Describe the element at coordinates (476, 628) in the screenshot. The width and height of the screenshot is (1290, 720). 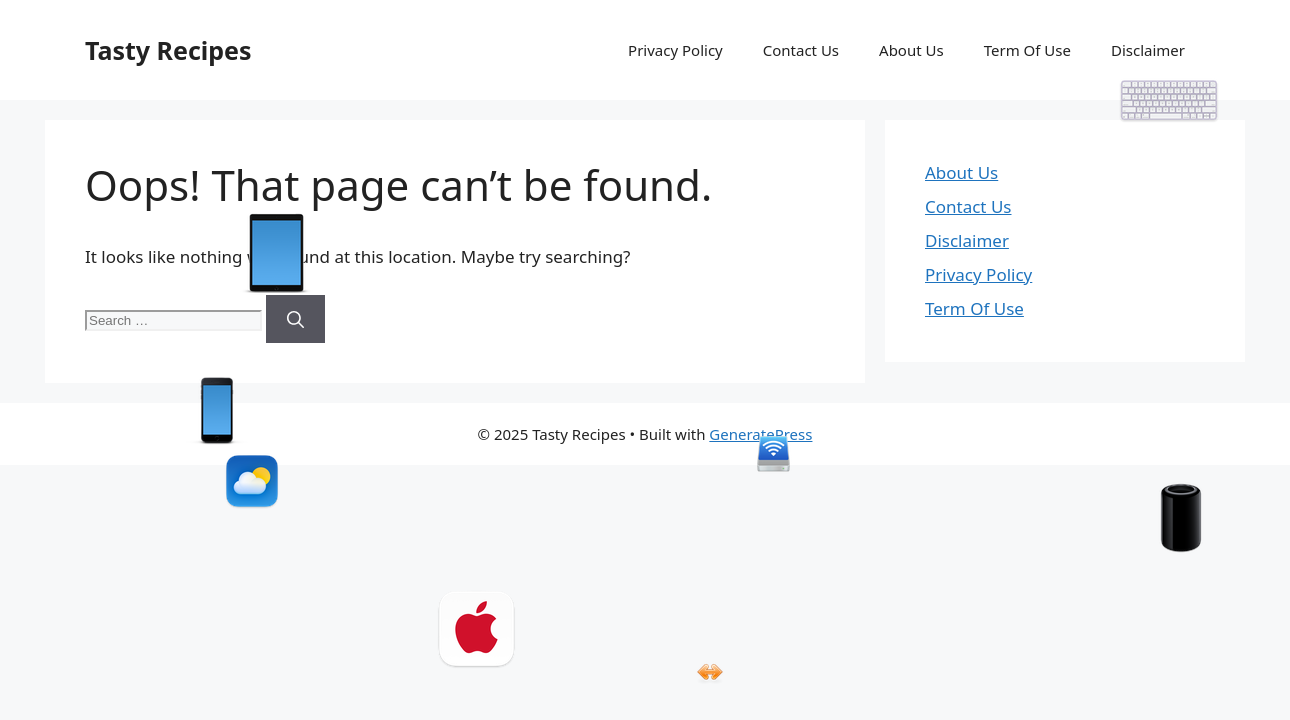
I see `access AppleCare support for your Mac` at that location.